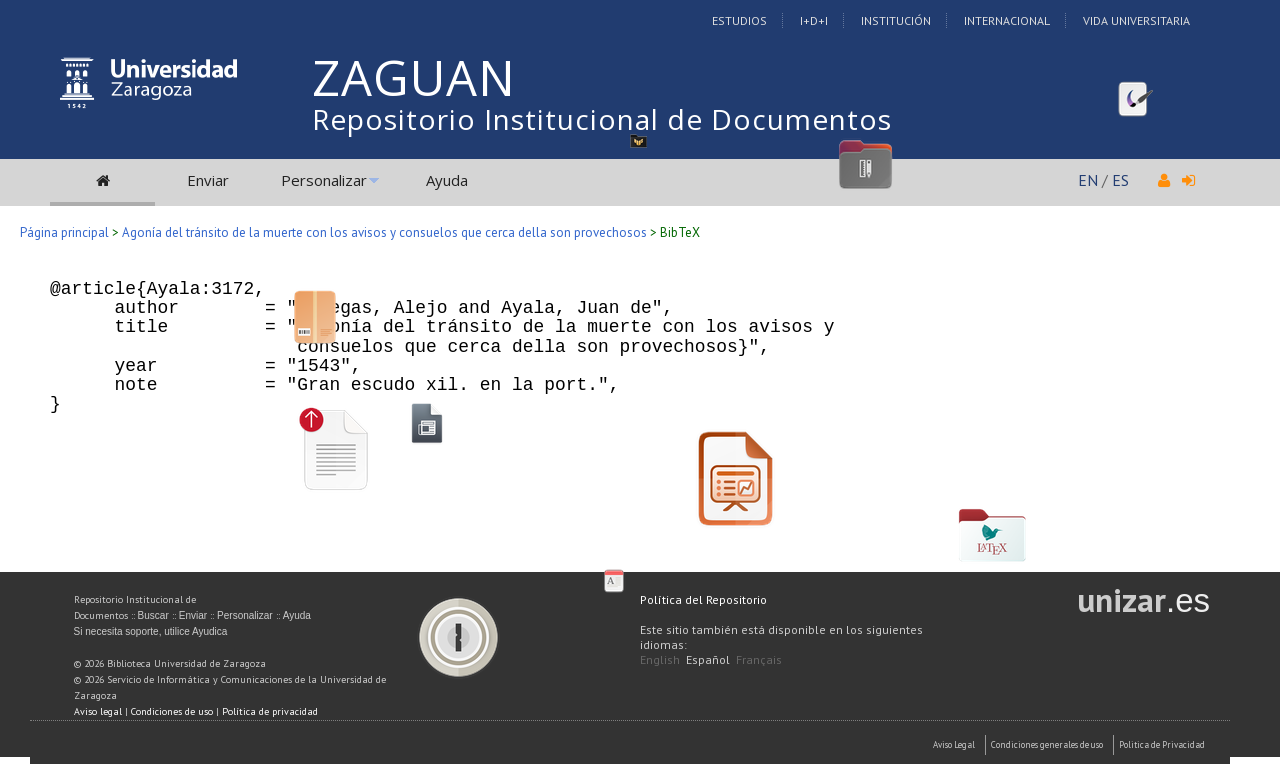 The height and width of the screenshot is (764, 1280). Describe the element at coordinates (614, 581) in the screenshot. I see `open the gnome books e-reader application` at that location.